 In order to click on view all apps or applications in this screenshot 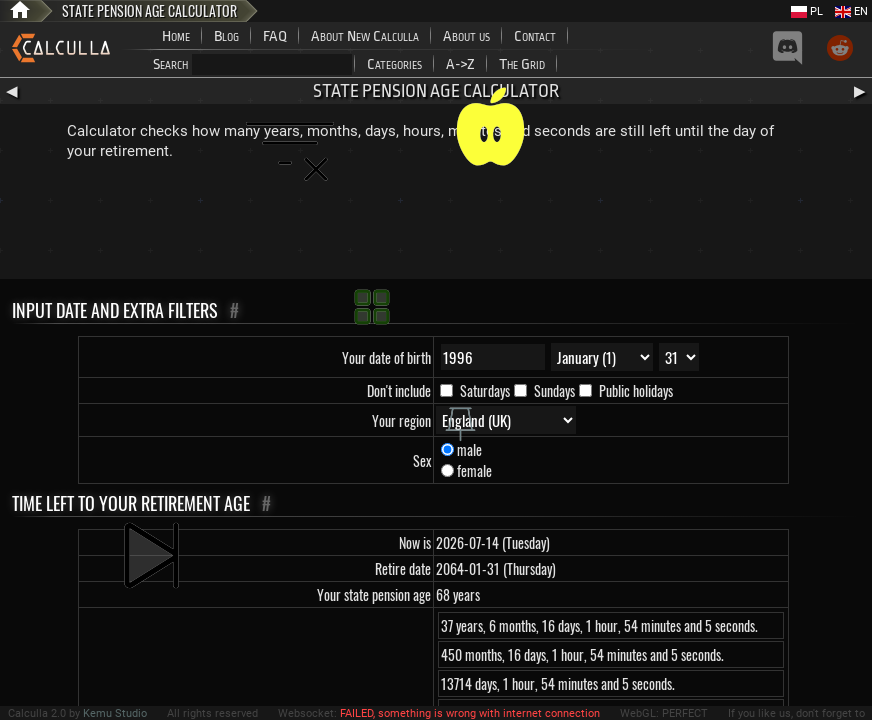, I will do `click(372, 307)`.